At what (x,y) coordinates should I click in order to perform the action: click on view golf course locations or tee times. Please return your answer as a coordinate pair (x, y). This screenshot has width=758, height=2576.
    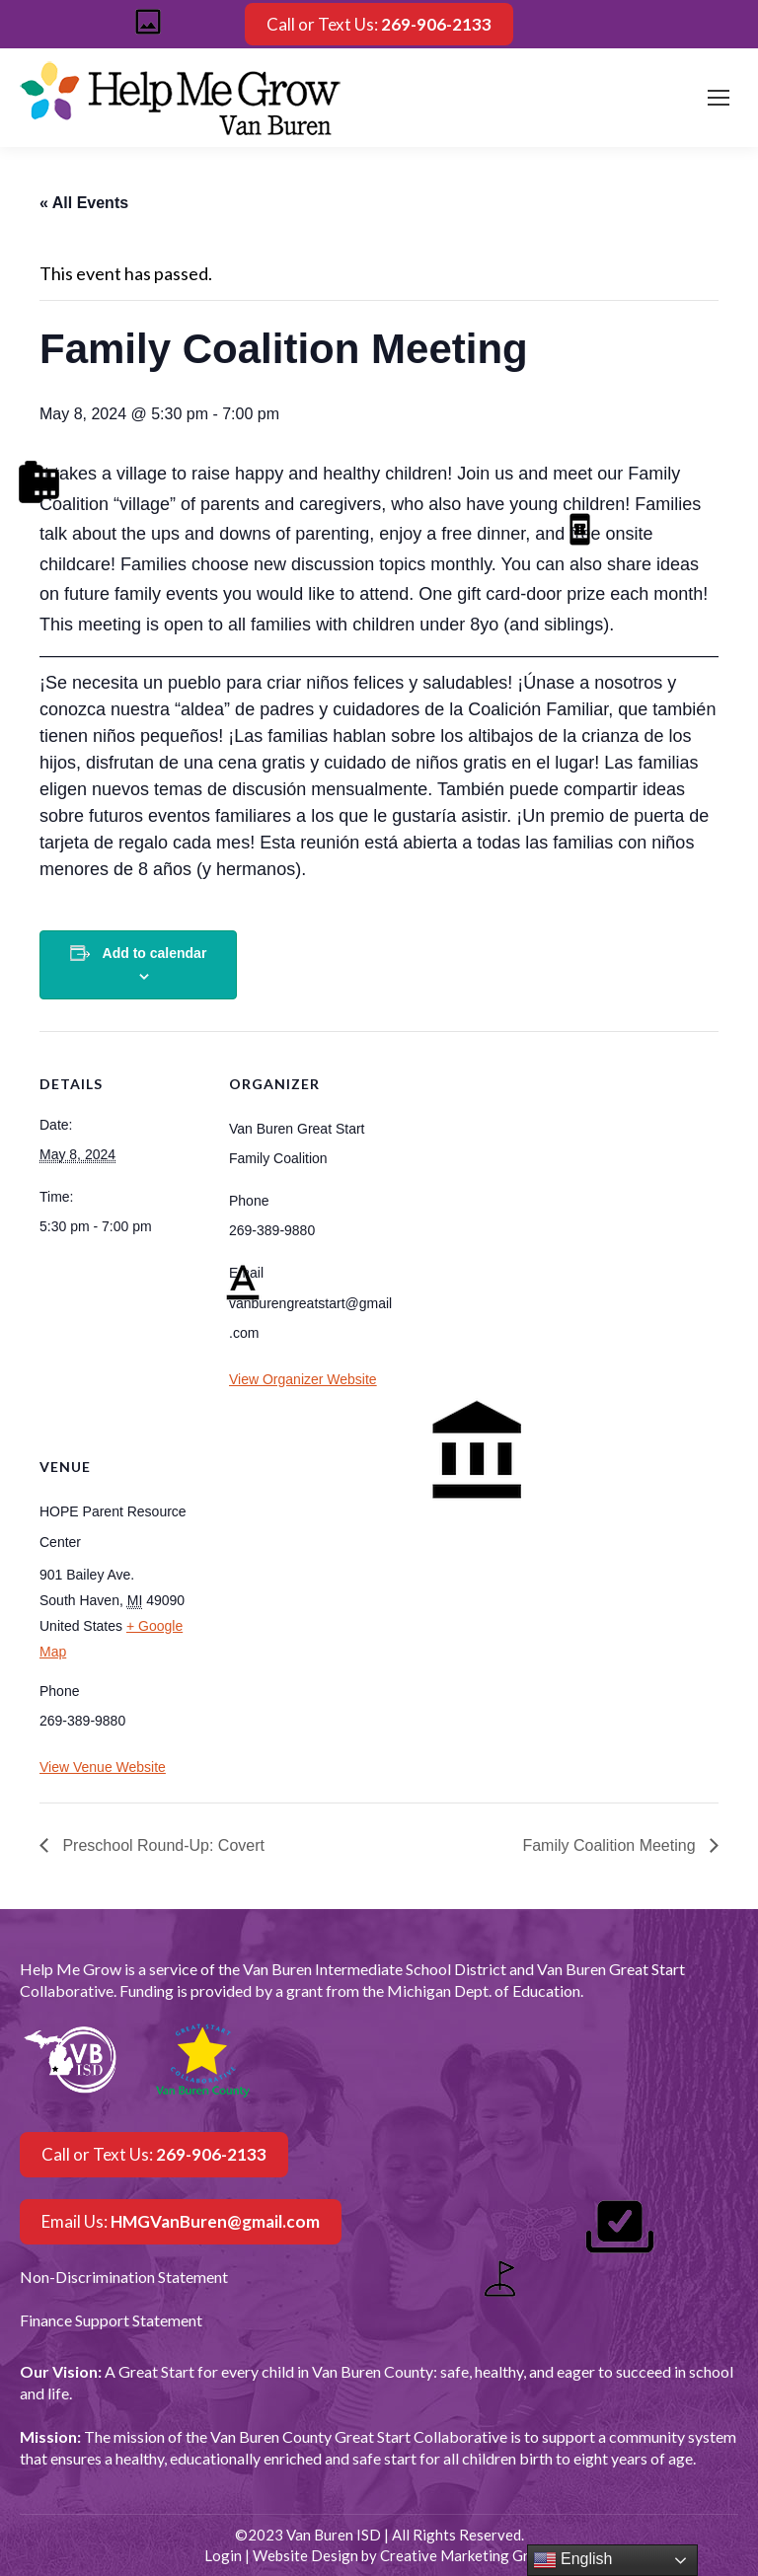
    Looking at the image, I should click on (499, 2278).